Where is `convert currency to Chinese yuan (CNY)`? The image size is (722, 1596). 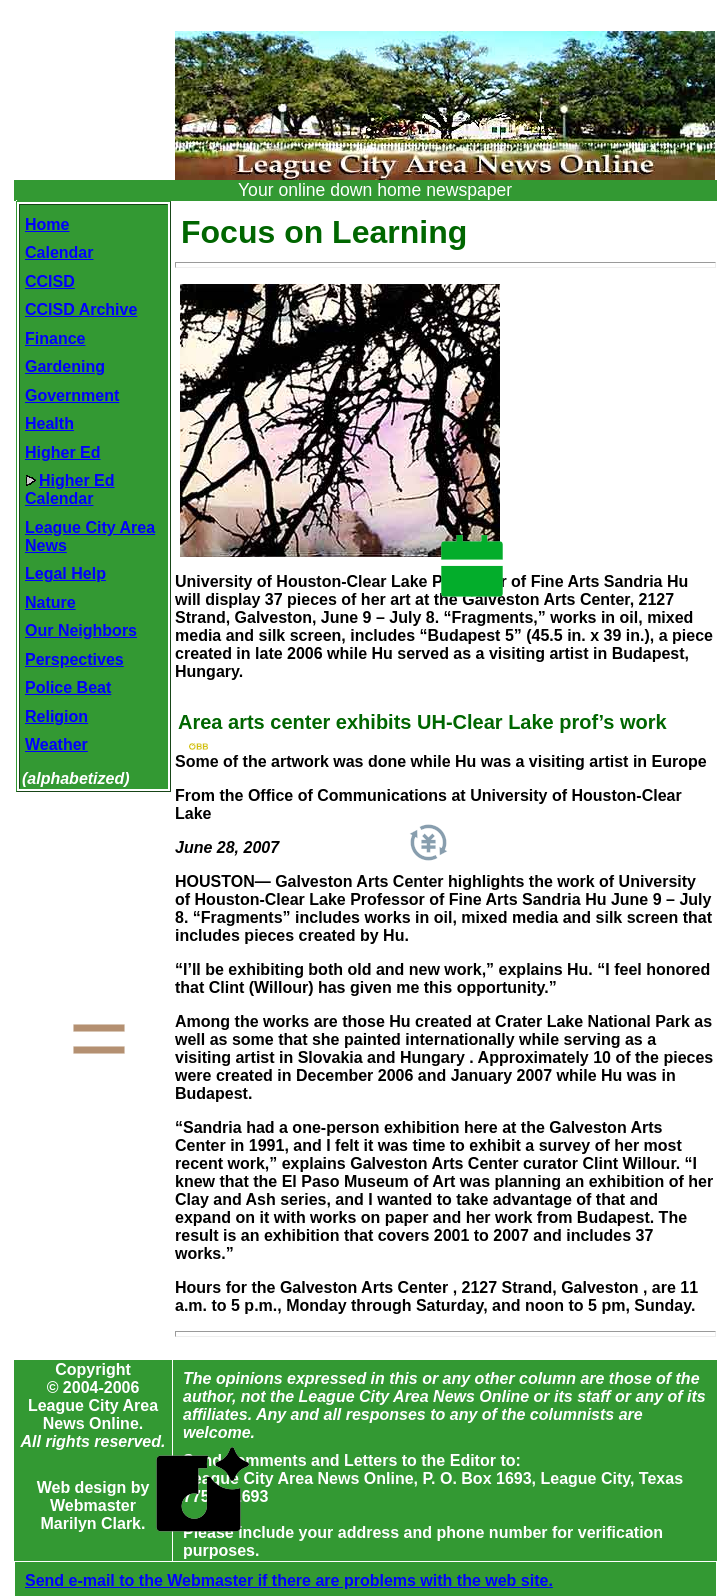
convert currency to Chinese yuan (CNY) is located at coordinates (428, 842).